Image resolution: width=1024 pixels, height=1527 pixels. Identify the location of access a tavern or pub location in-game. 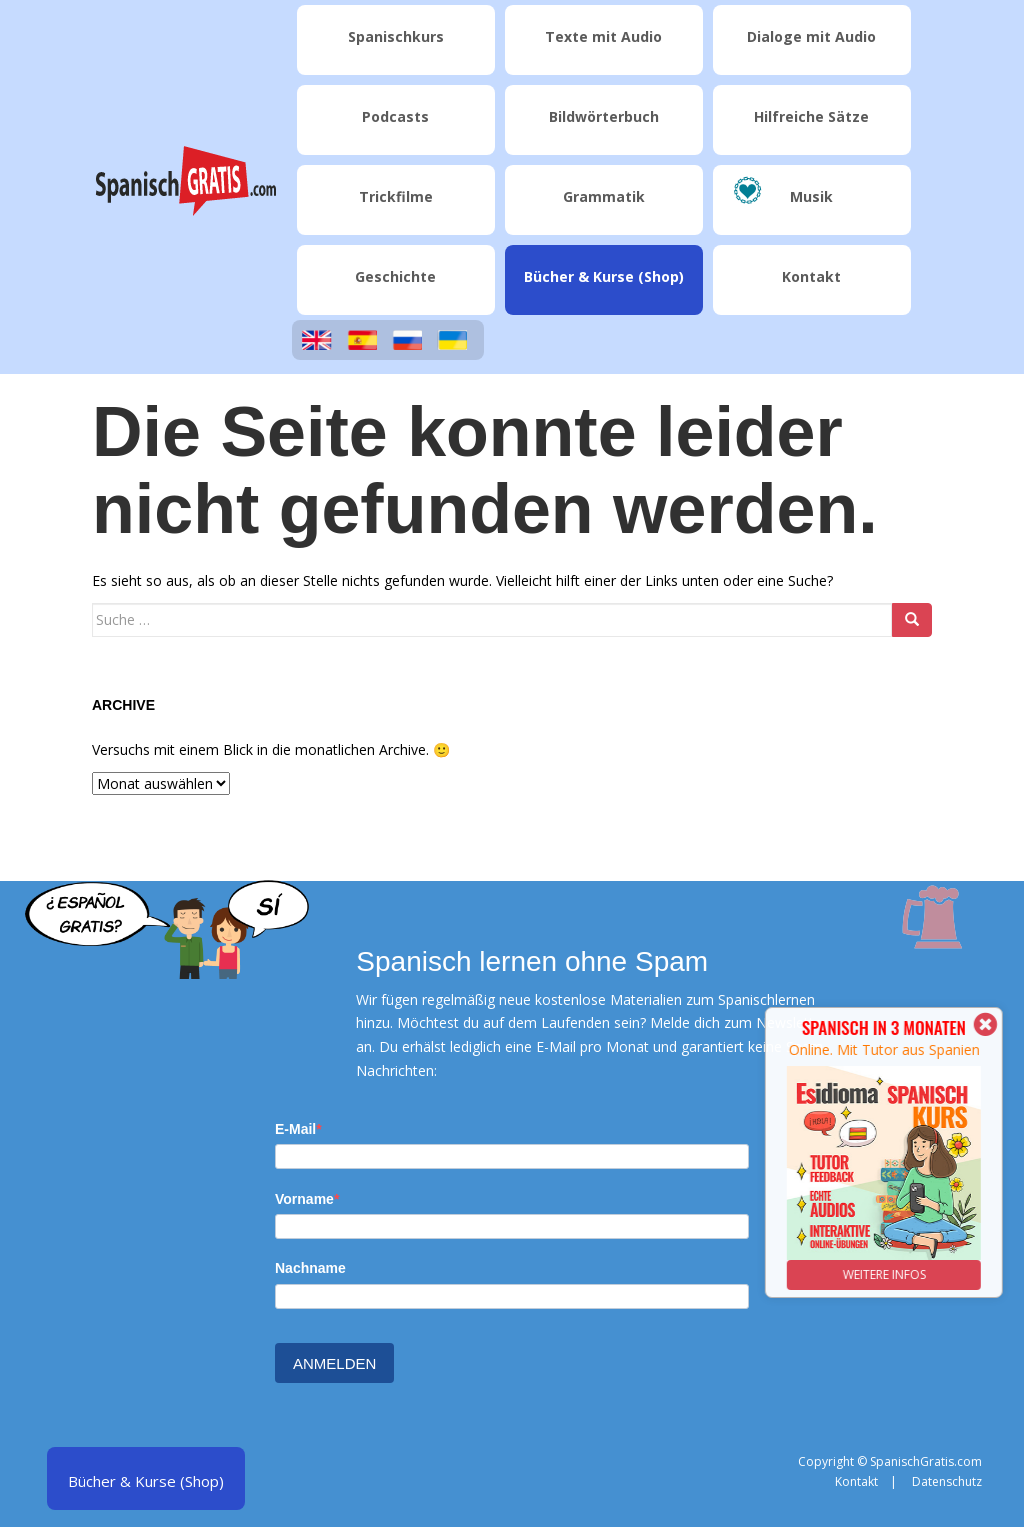
(933, 917).